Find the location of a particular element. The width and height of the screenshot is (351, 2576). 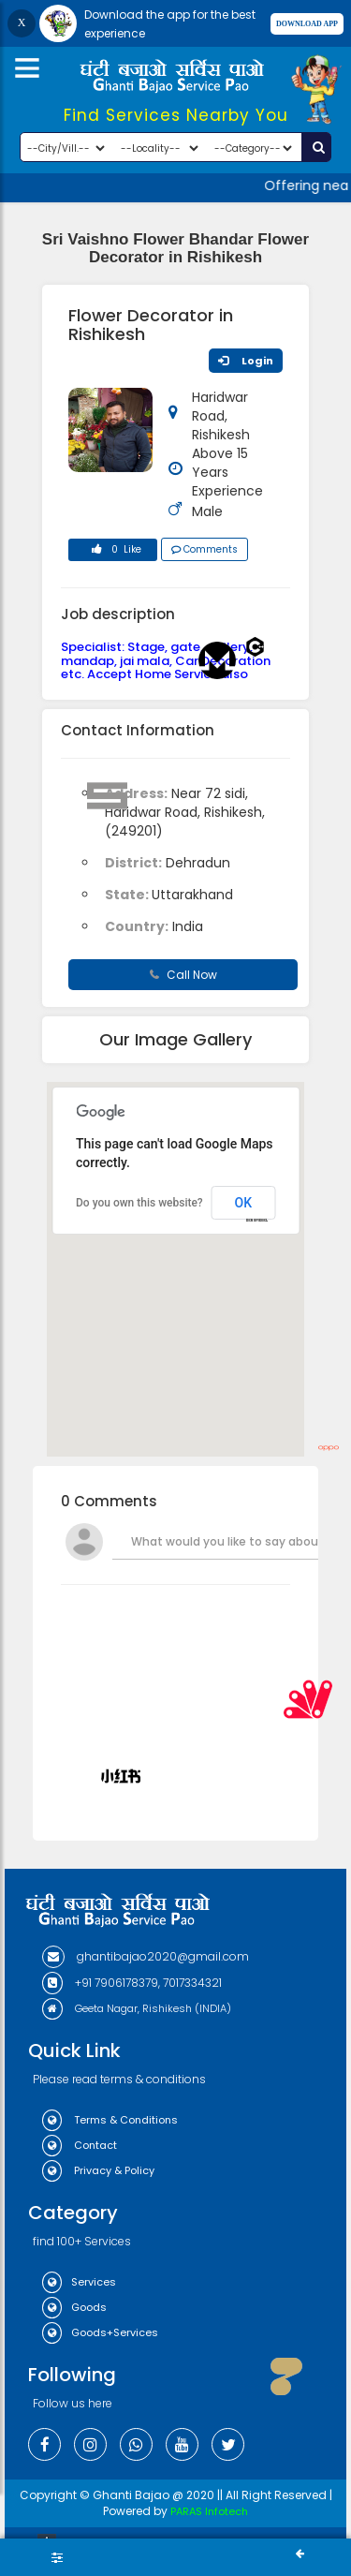

monero cryptocurrency logo is located at coordinates (217, 660).